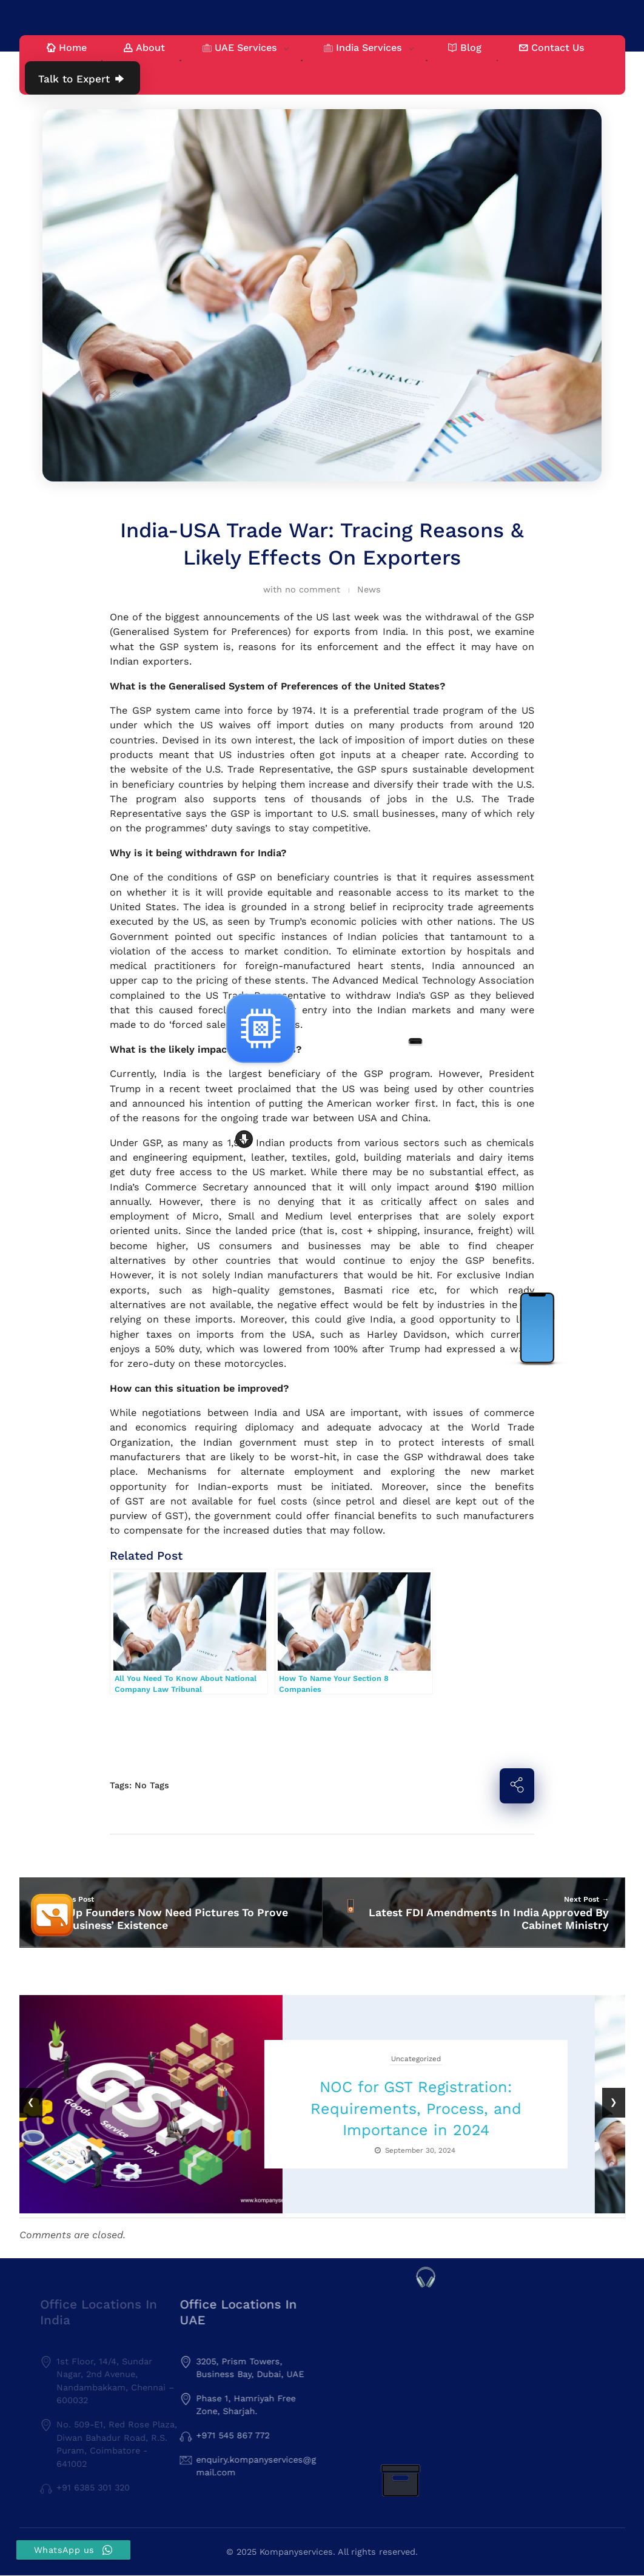 This screenshot has height=2576, width=644. What do you see at coordinates (400, 2480) in the screenshot?
I see `view archived emails` at bounding box center [400, 2480].